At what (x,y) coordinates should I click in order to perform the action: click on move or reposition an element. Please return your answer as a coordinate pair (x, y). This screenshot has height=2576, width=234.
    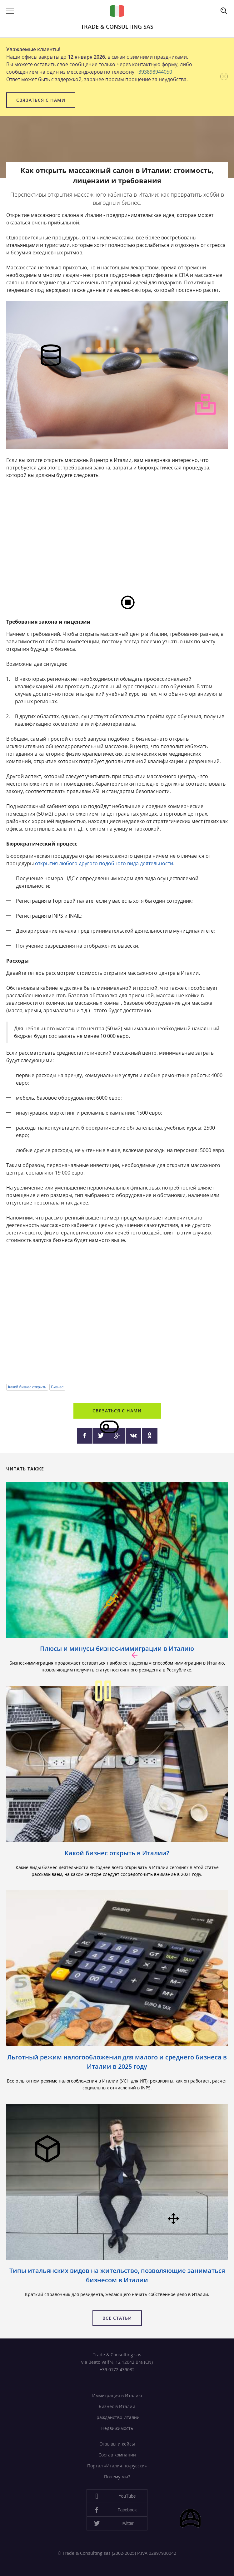
    Looking at the image, I should click on (173, 2219).